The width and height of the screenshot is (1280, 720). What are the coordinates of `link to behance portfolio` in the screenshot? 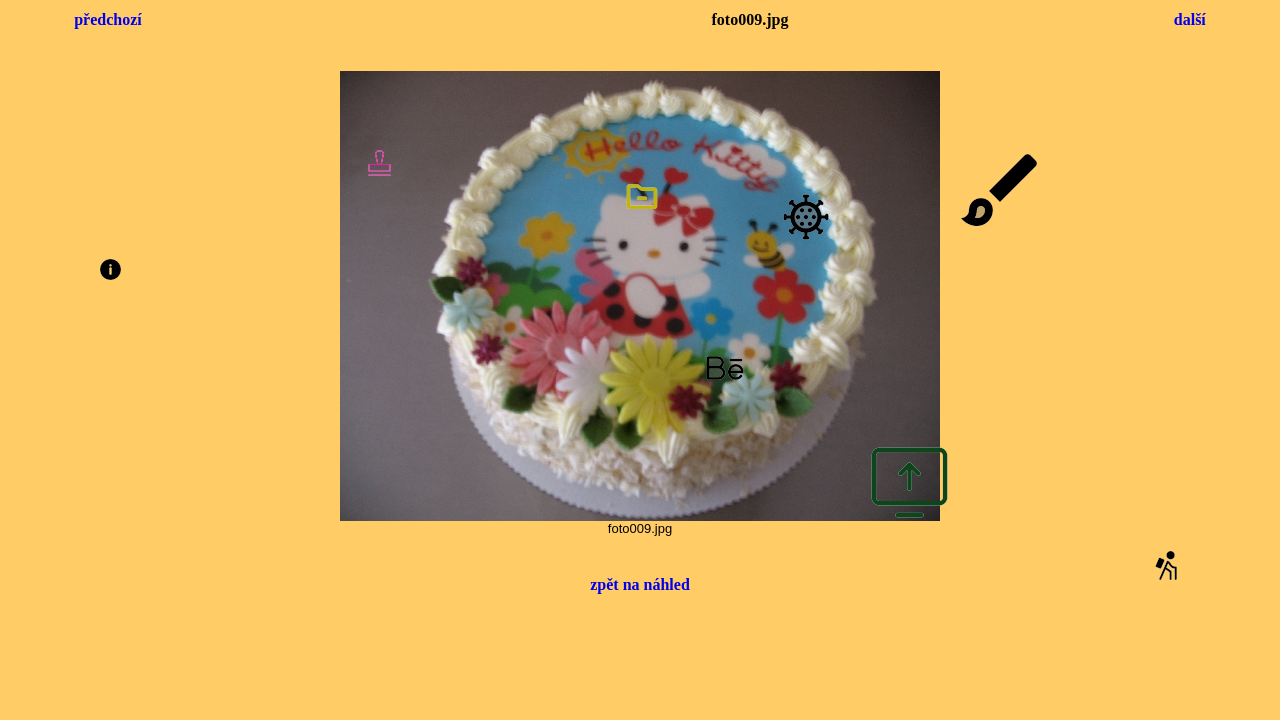 It's located at (724, 368).